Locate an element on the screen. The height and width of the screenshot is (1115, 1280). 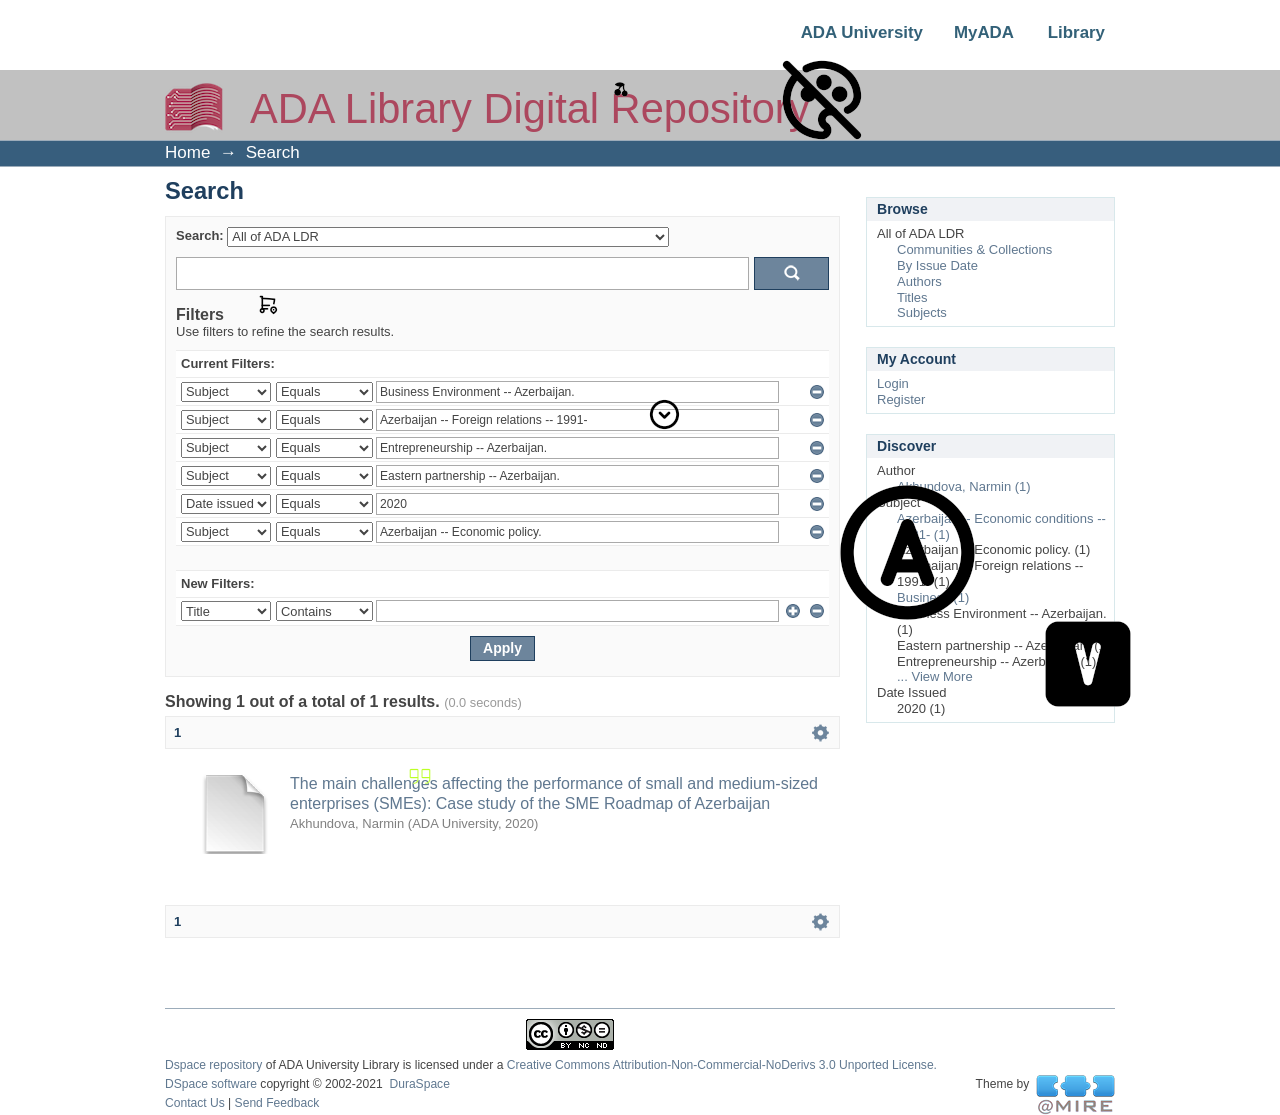
disable color customization is located at coordinates (822, 100).